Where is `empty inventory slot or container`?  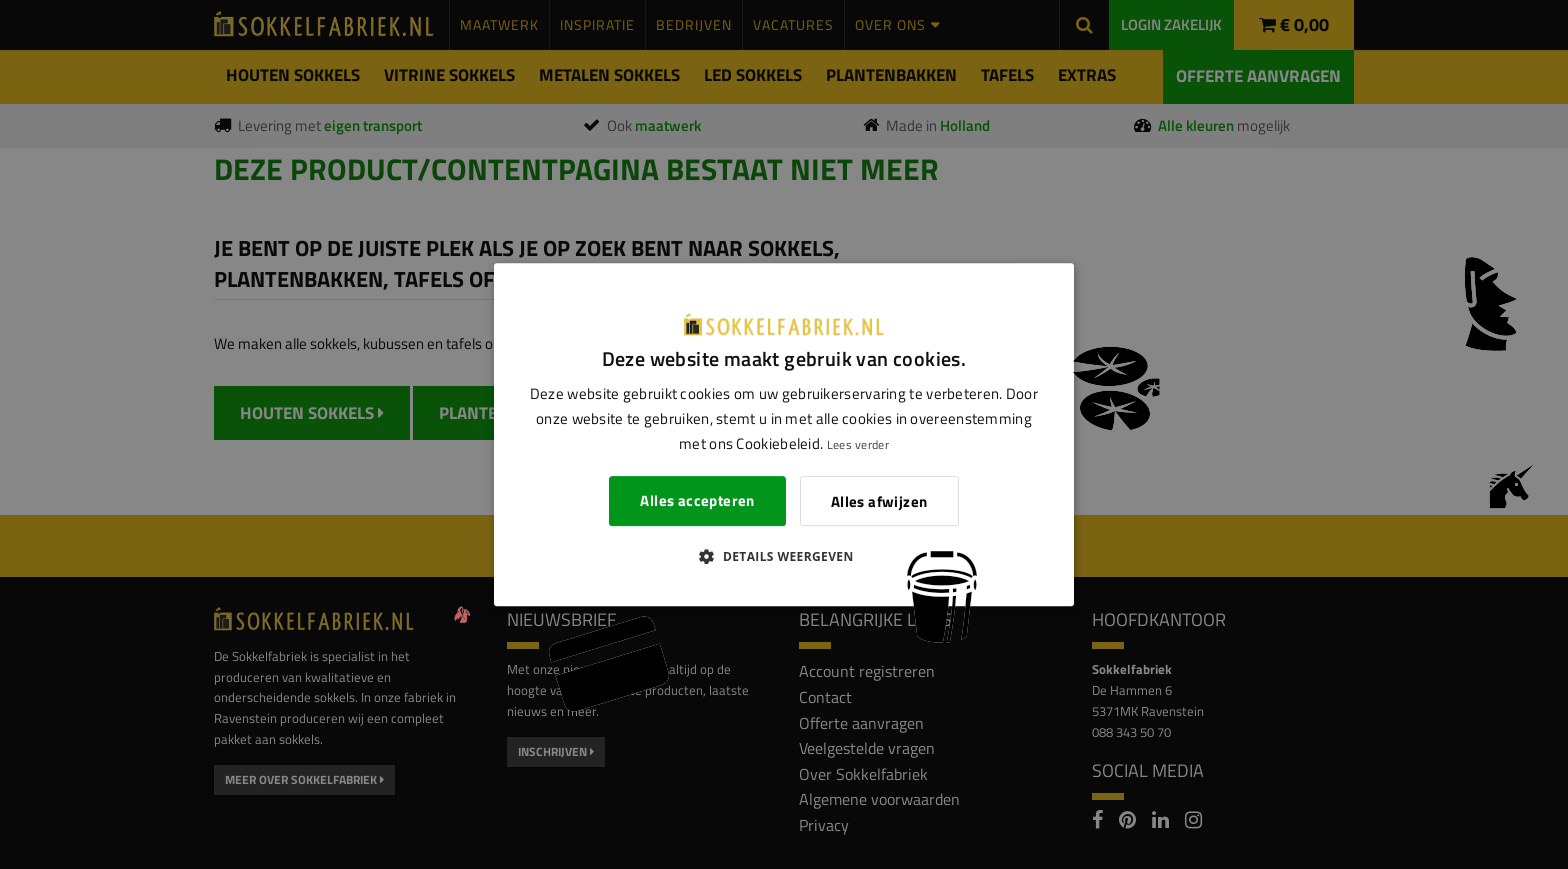
empty inventory slot or container is located at coordinates (942, 594).